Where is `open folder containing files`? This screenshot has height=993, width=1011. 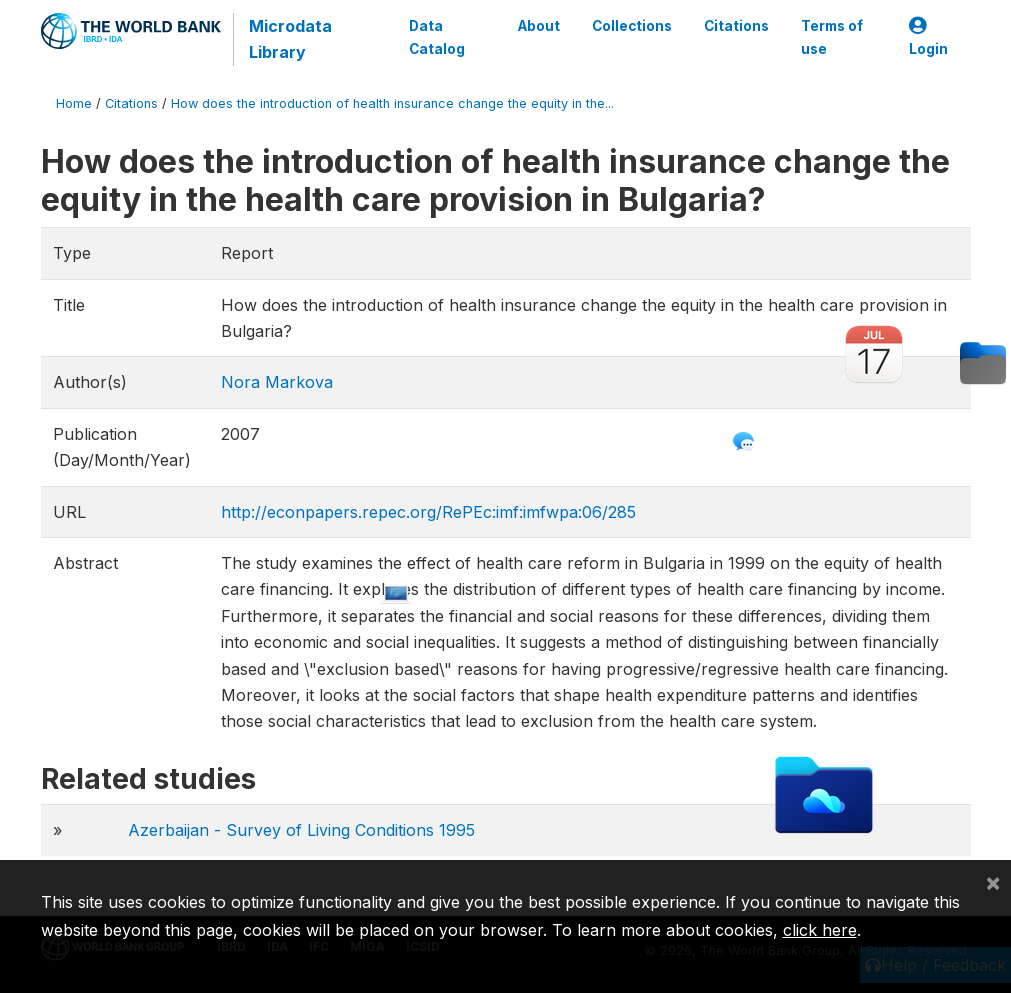 open folder containing files is located at coordinates (983, 363).